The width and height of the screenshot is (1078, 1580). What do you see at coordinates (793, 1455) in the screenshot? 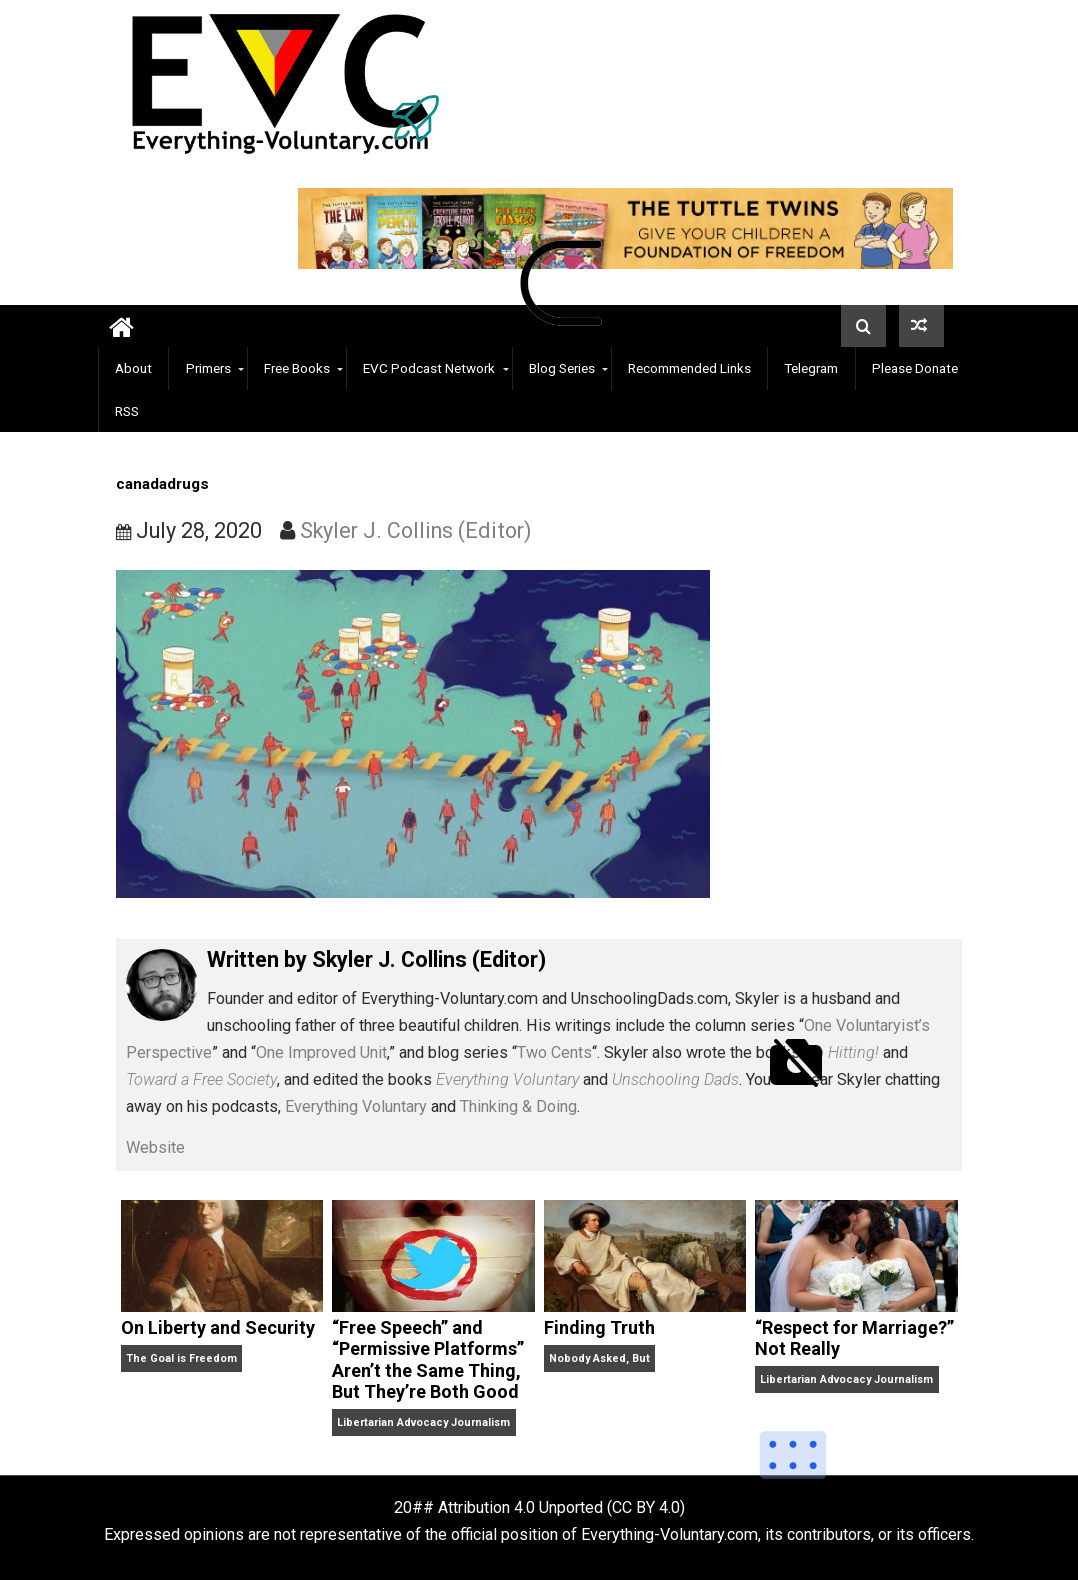
I see `drag to reorder or rearrange items` at bounding box center [793, 1455].